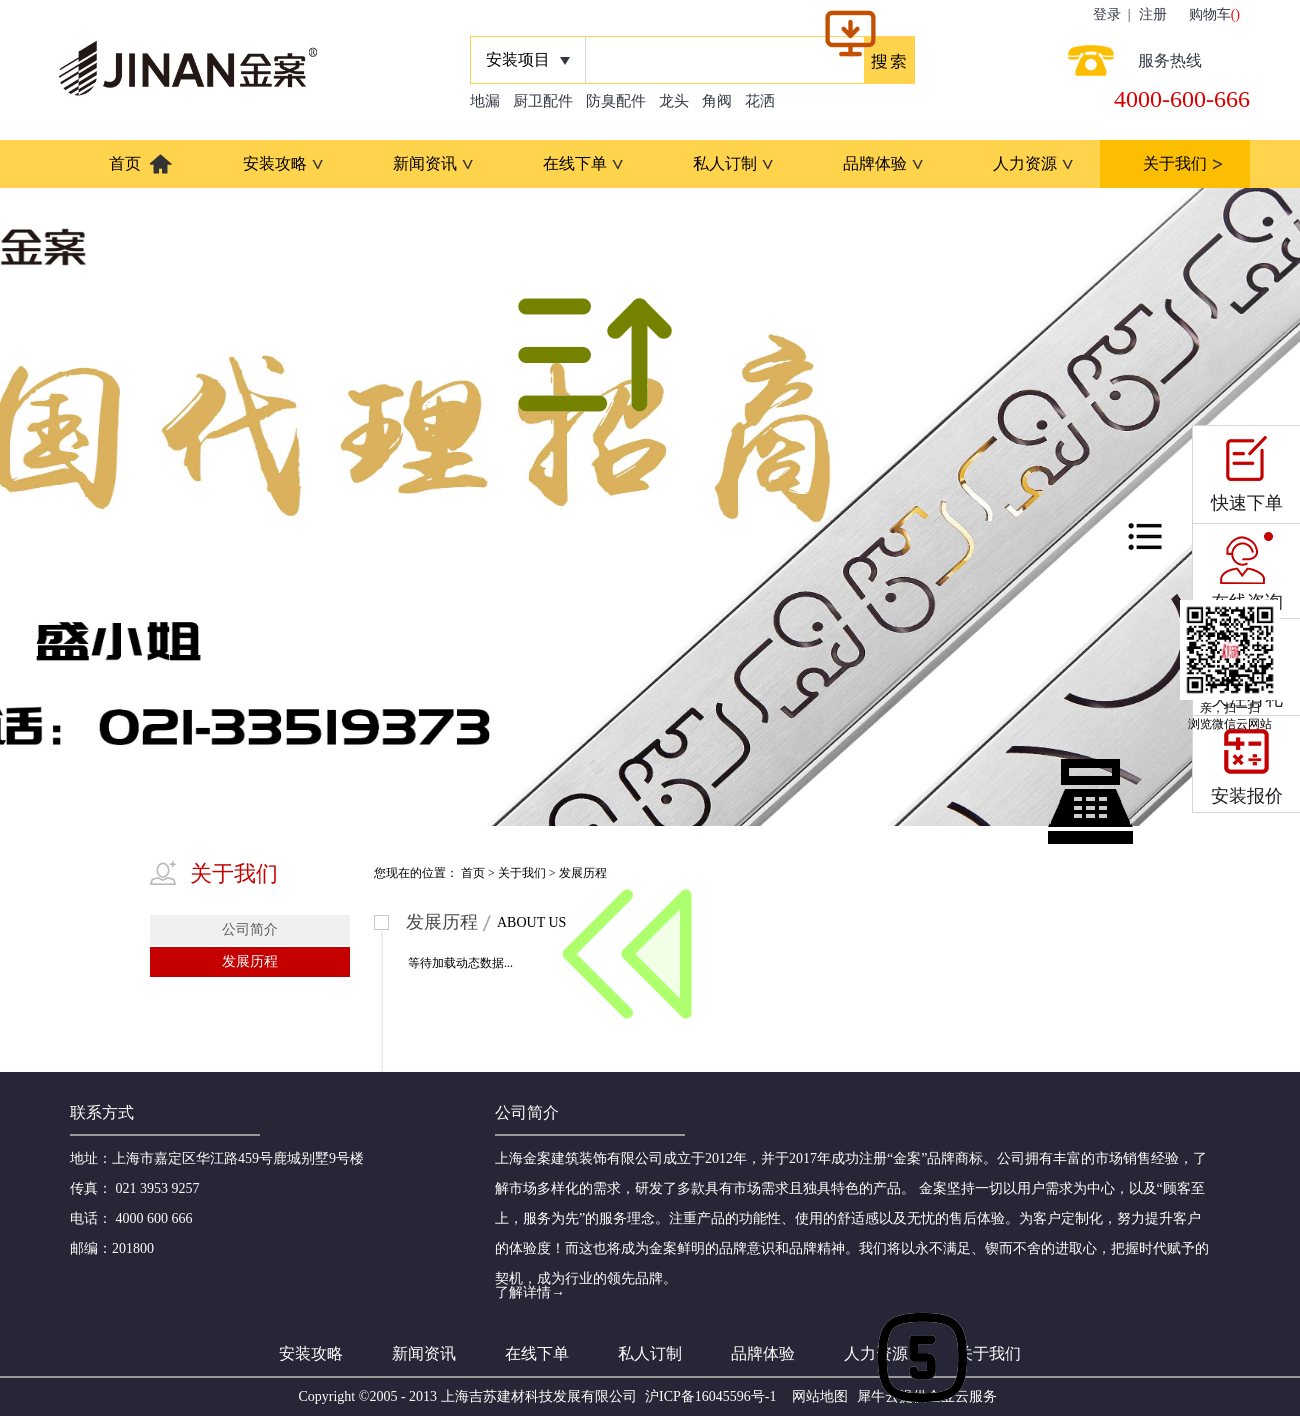 The height and width of the screenshot is (1416, 1300). What do you see at coordinates (922, 1357) in the screenshot?
I see `indicates step 5 in a multi-step process` at bounding box center [922, 1357].